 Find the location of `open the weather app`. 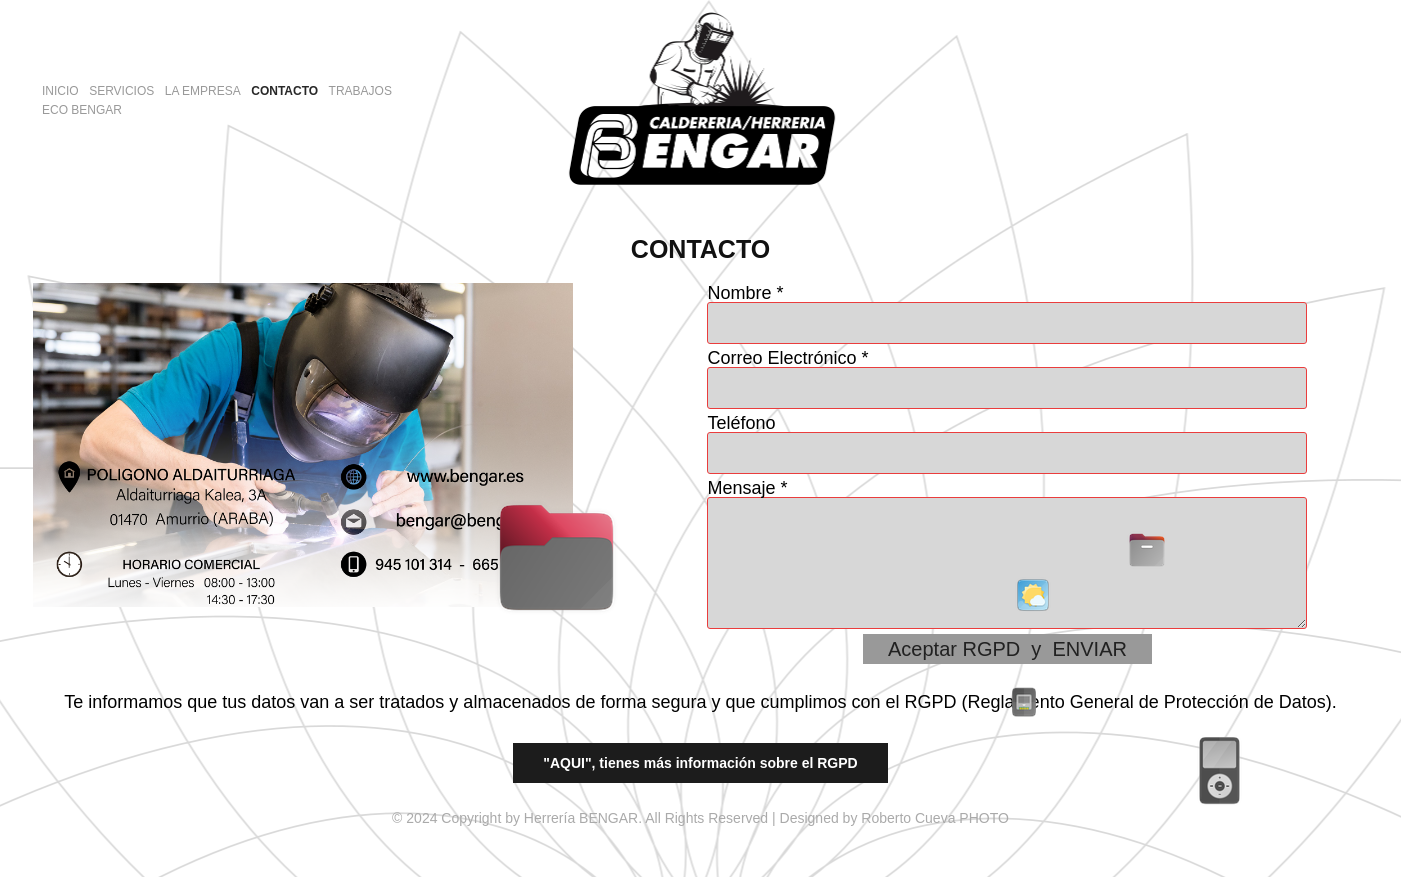

open the weather app is located at coordinates (1033, 595).